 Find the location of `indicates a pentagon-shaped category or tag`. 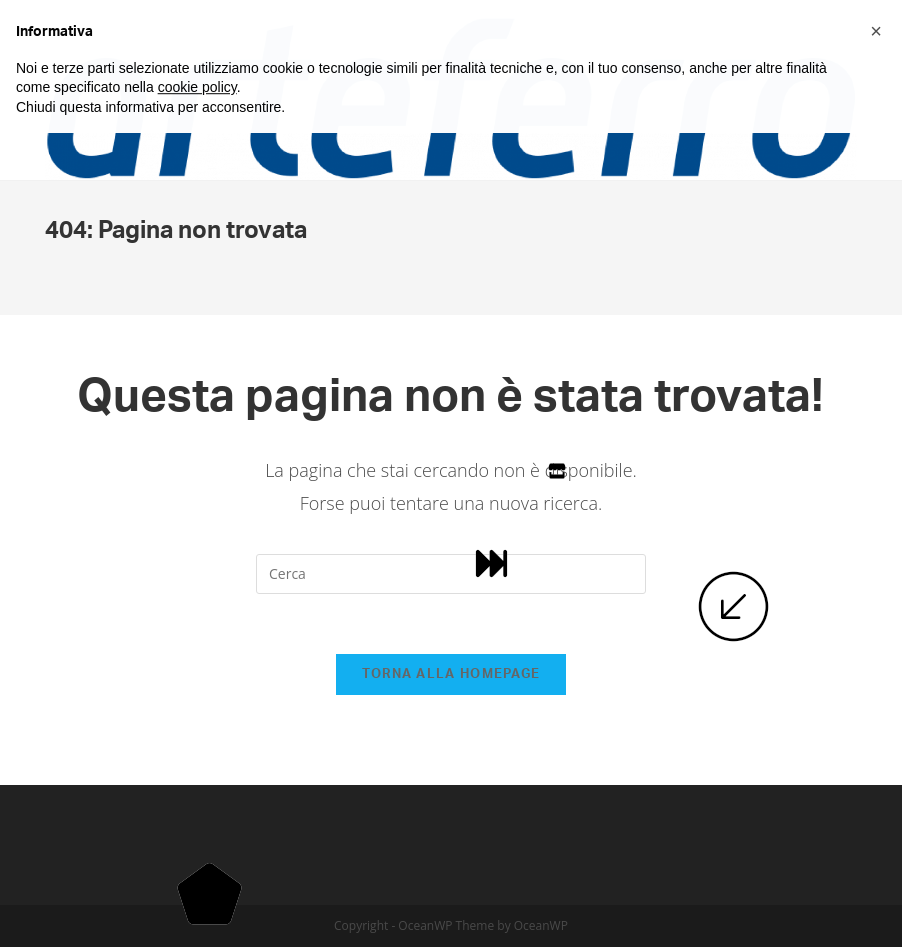

indicates a pentagon-shaped category or tag is located at coordinates (209, 894).